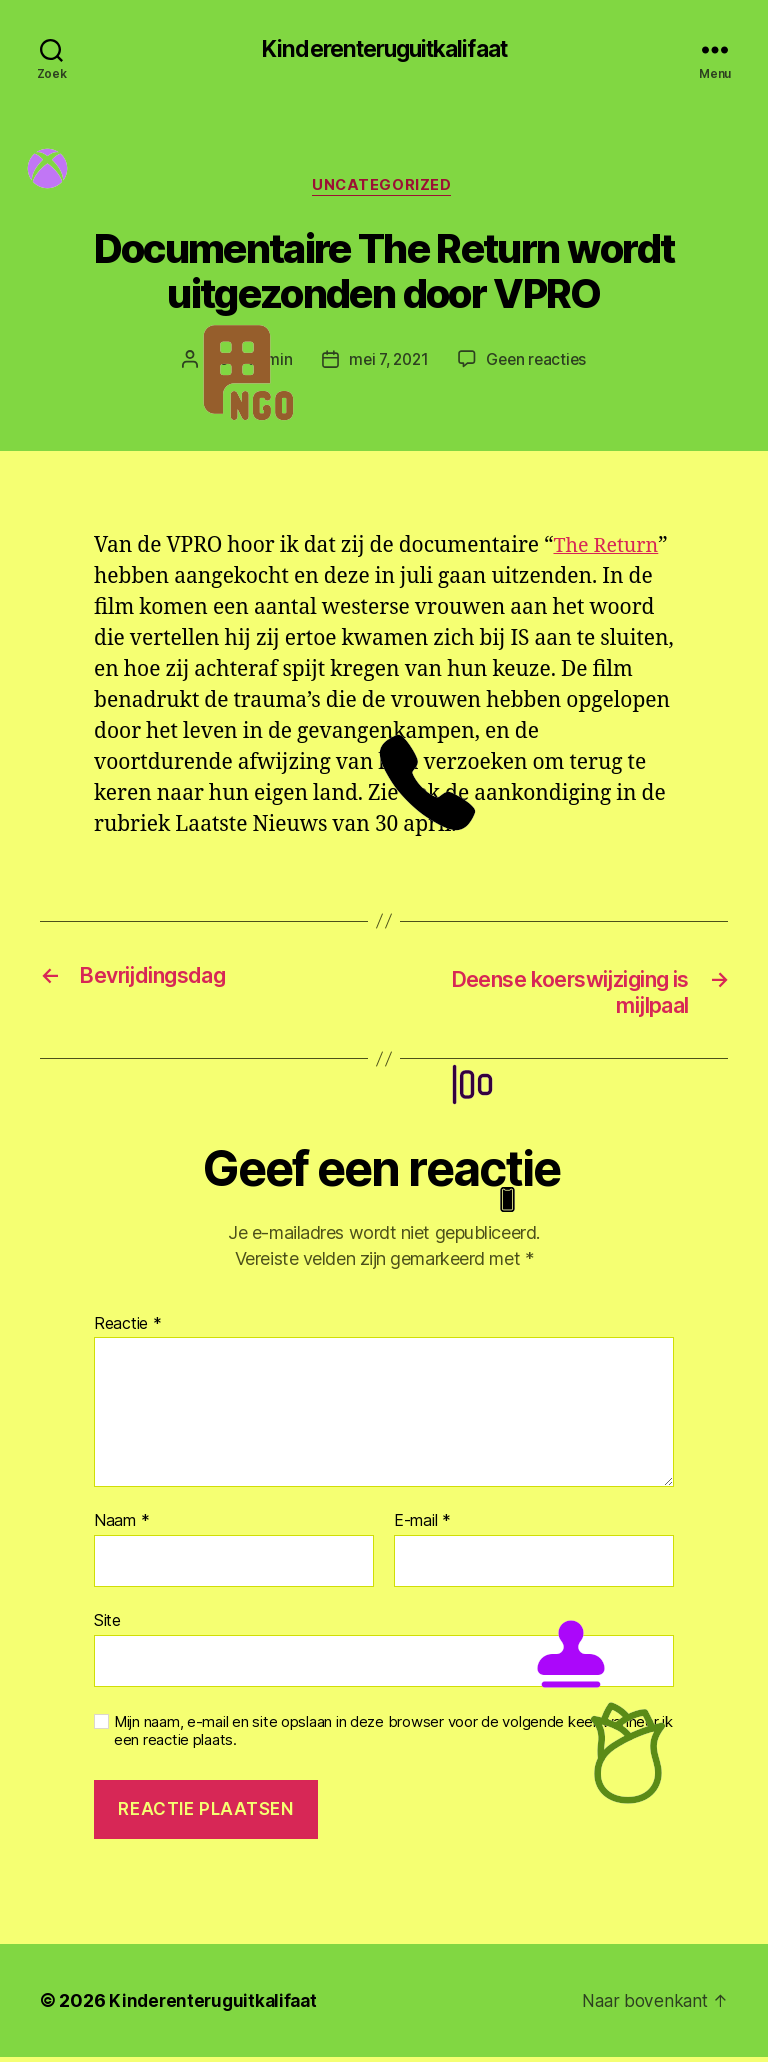 This screenshot has width=768, height=2062. I want to click on align items to the start horizontally, so click(472, 1084).